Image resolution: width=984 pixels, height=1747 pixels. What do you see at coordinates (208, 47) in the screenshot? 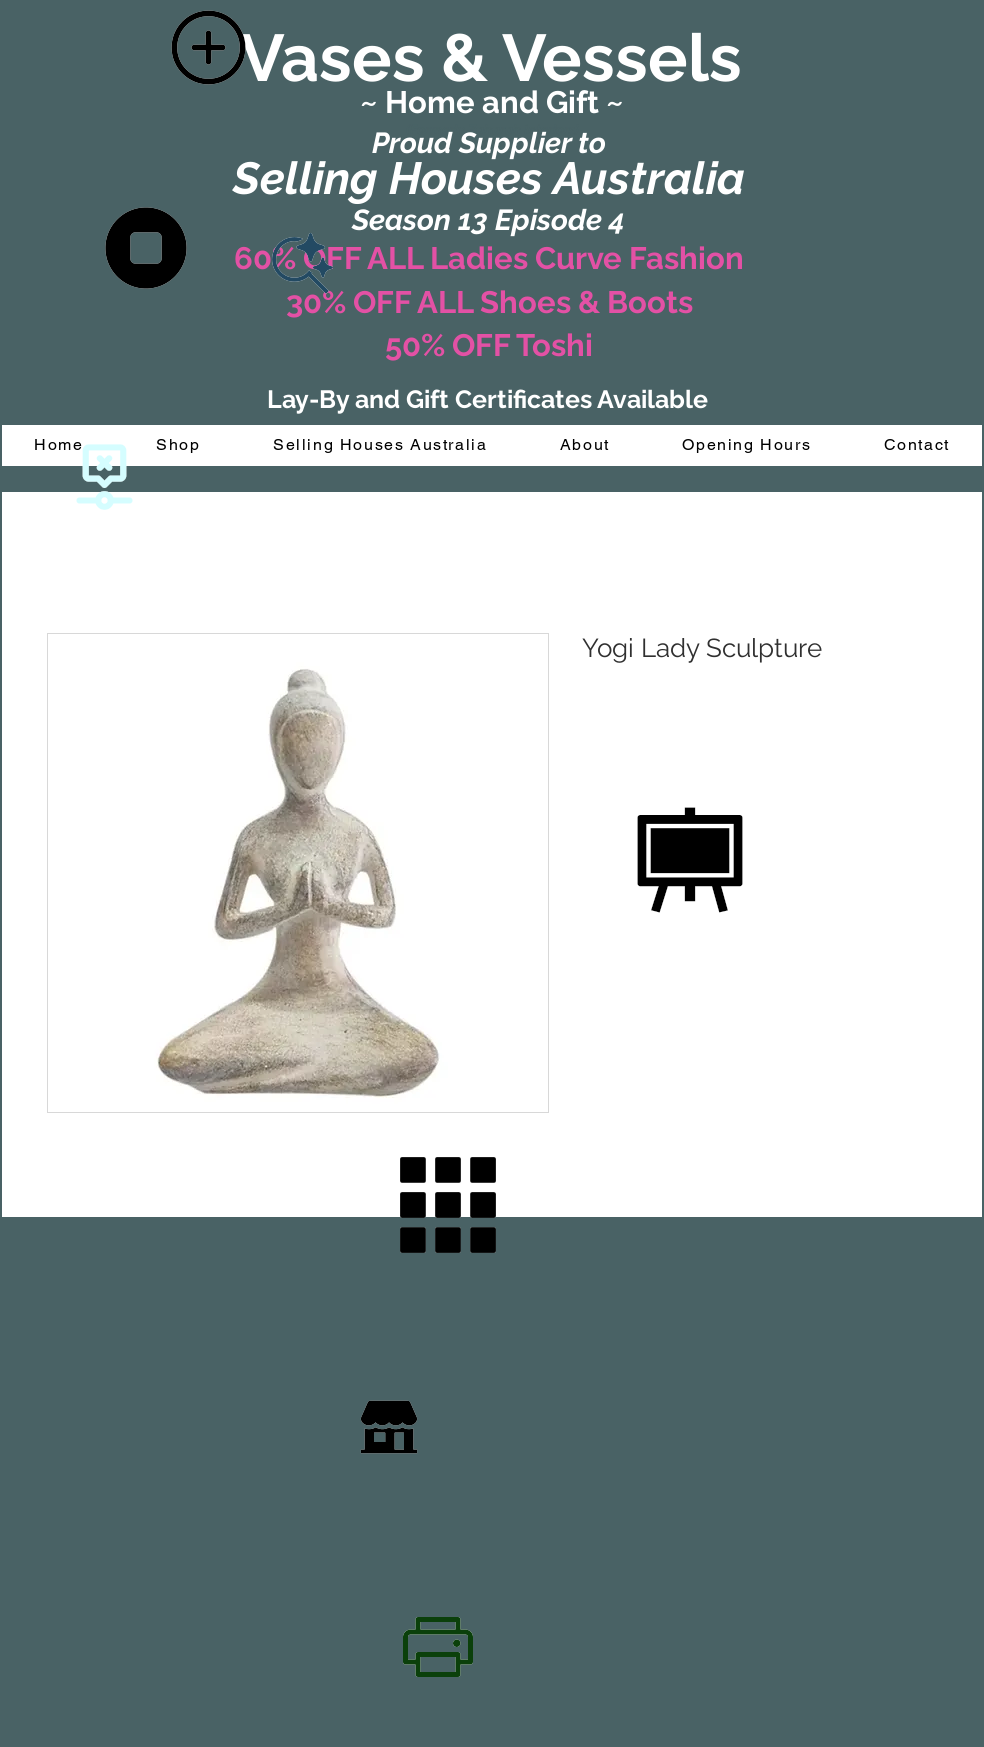
I see `add a new item` at bounding box center [208, 47].